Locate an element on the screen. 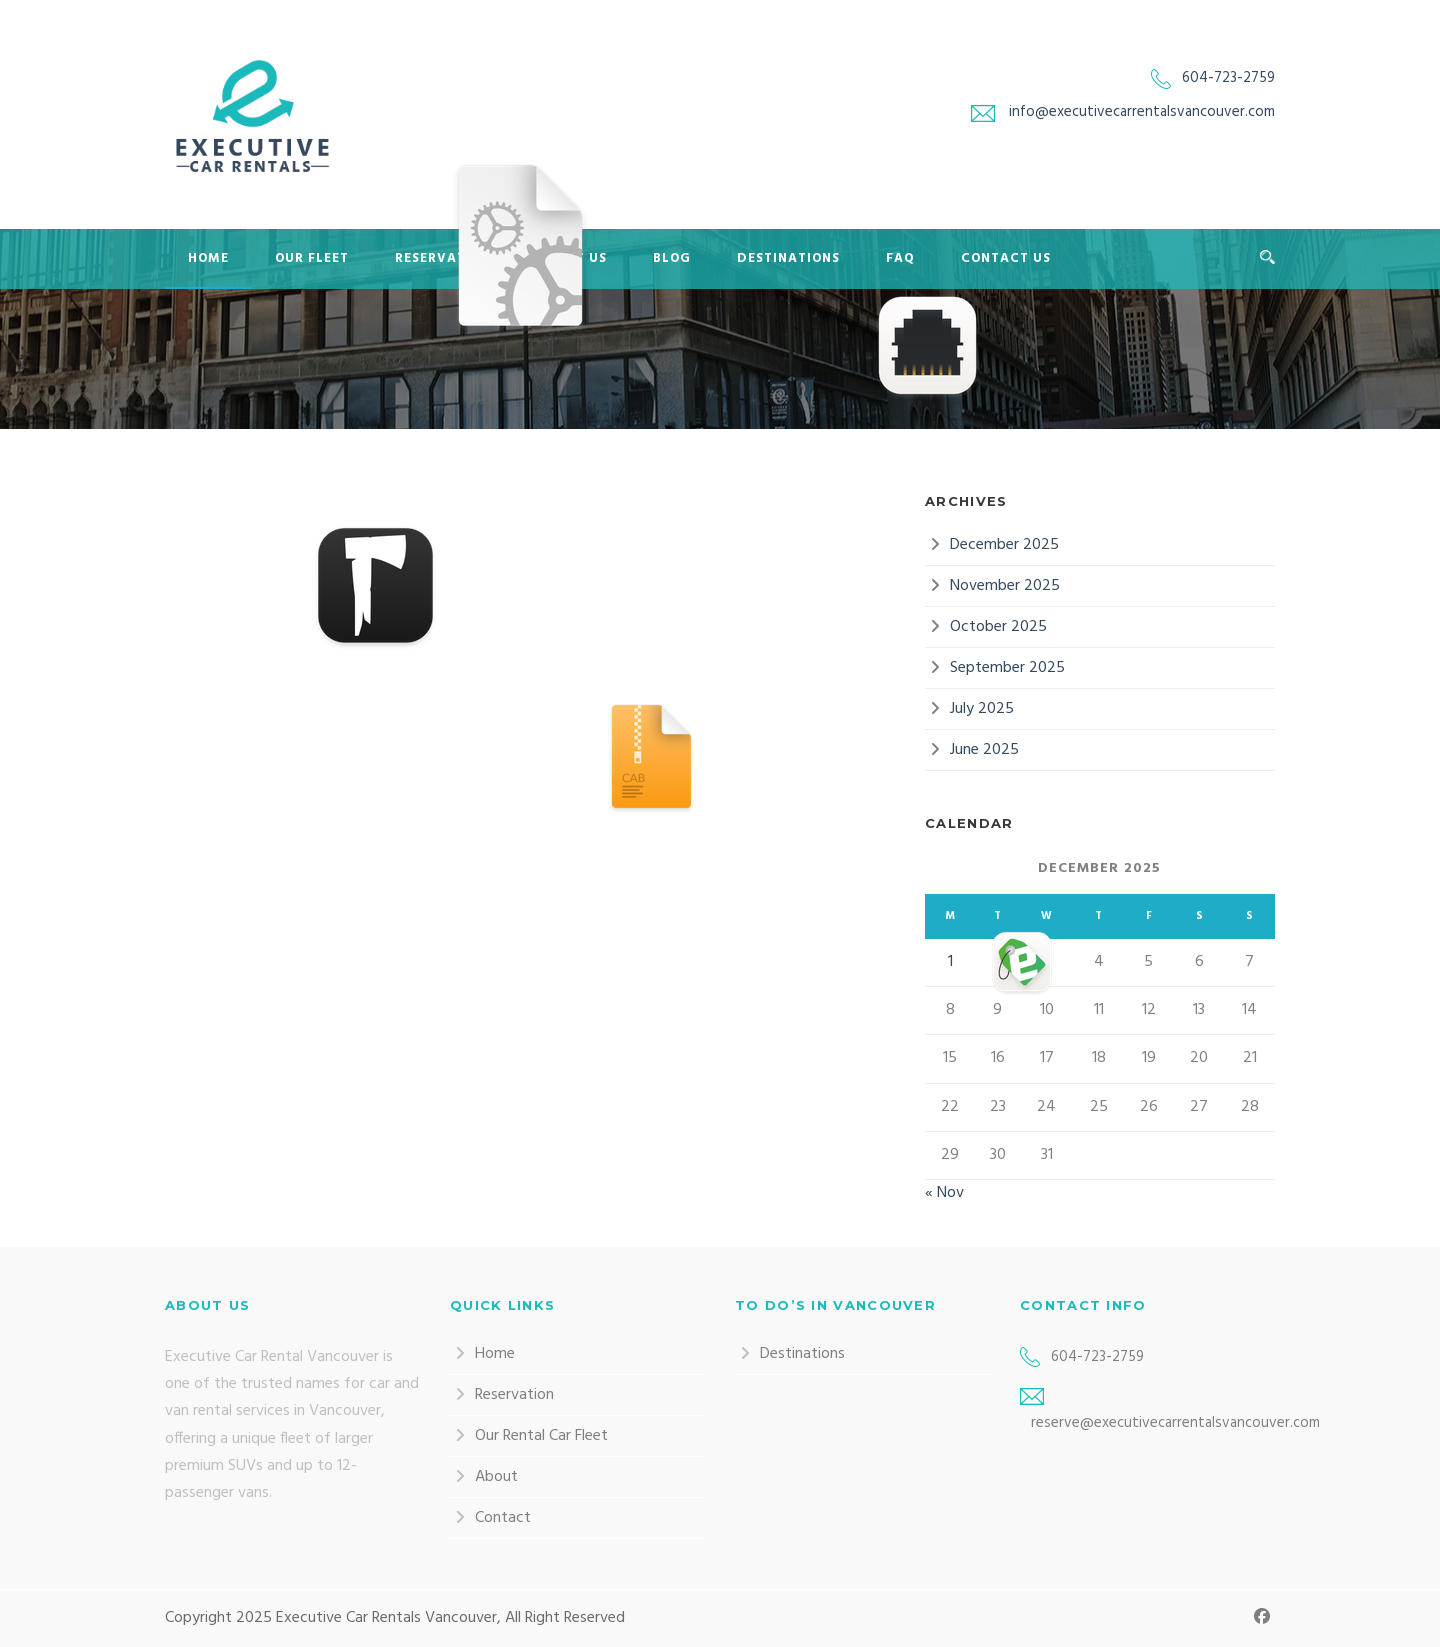 The image size is (1440, 1647). launch The Long Dark game is located at coordinates (375, 585).